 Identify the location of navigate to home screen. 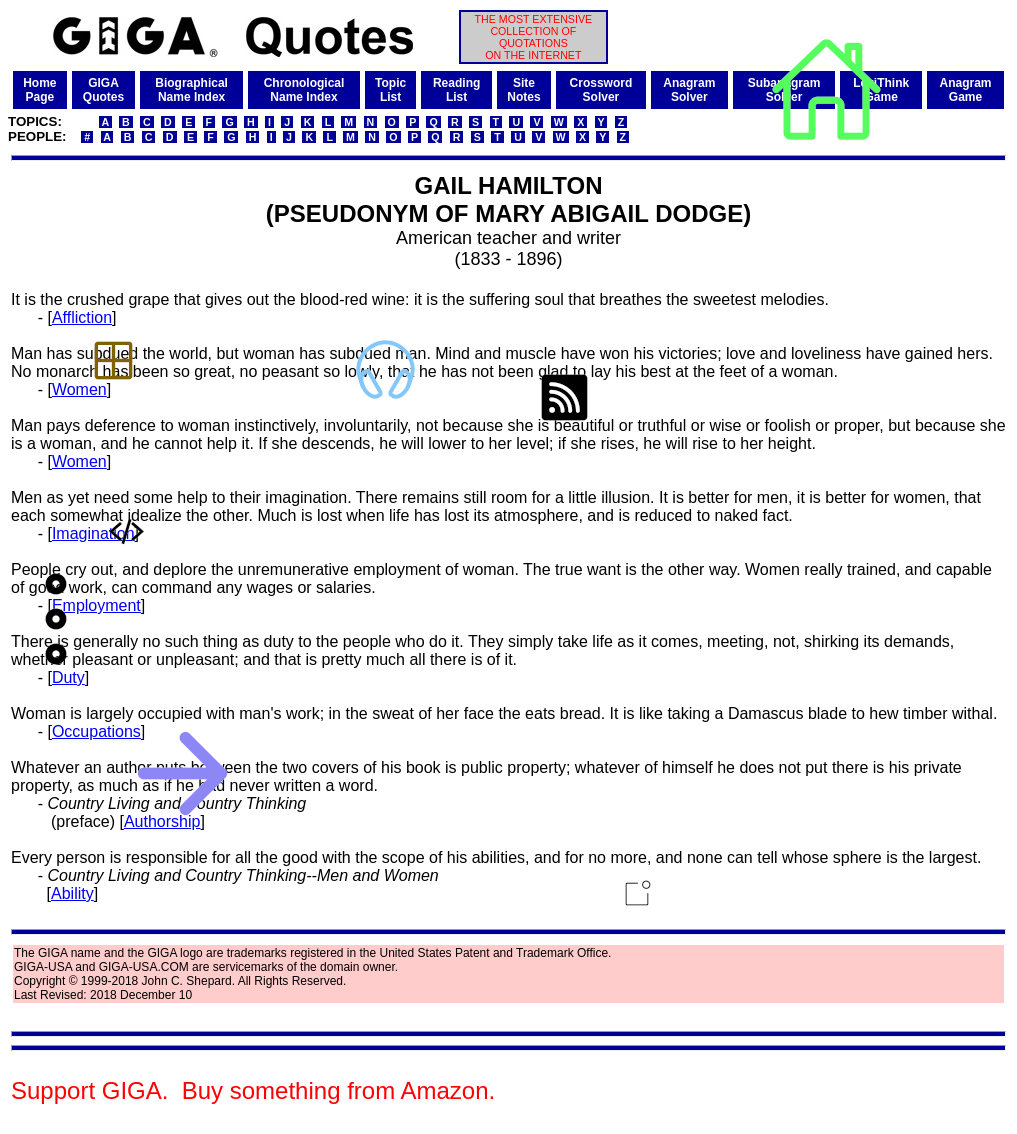
(826, 89).